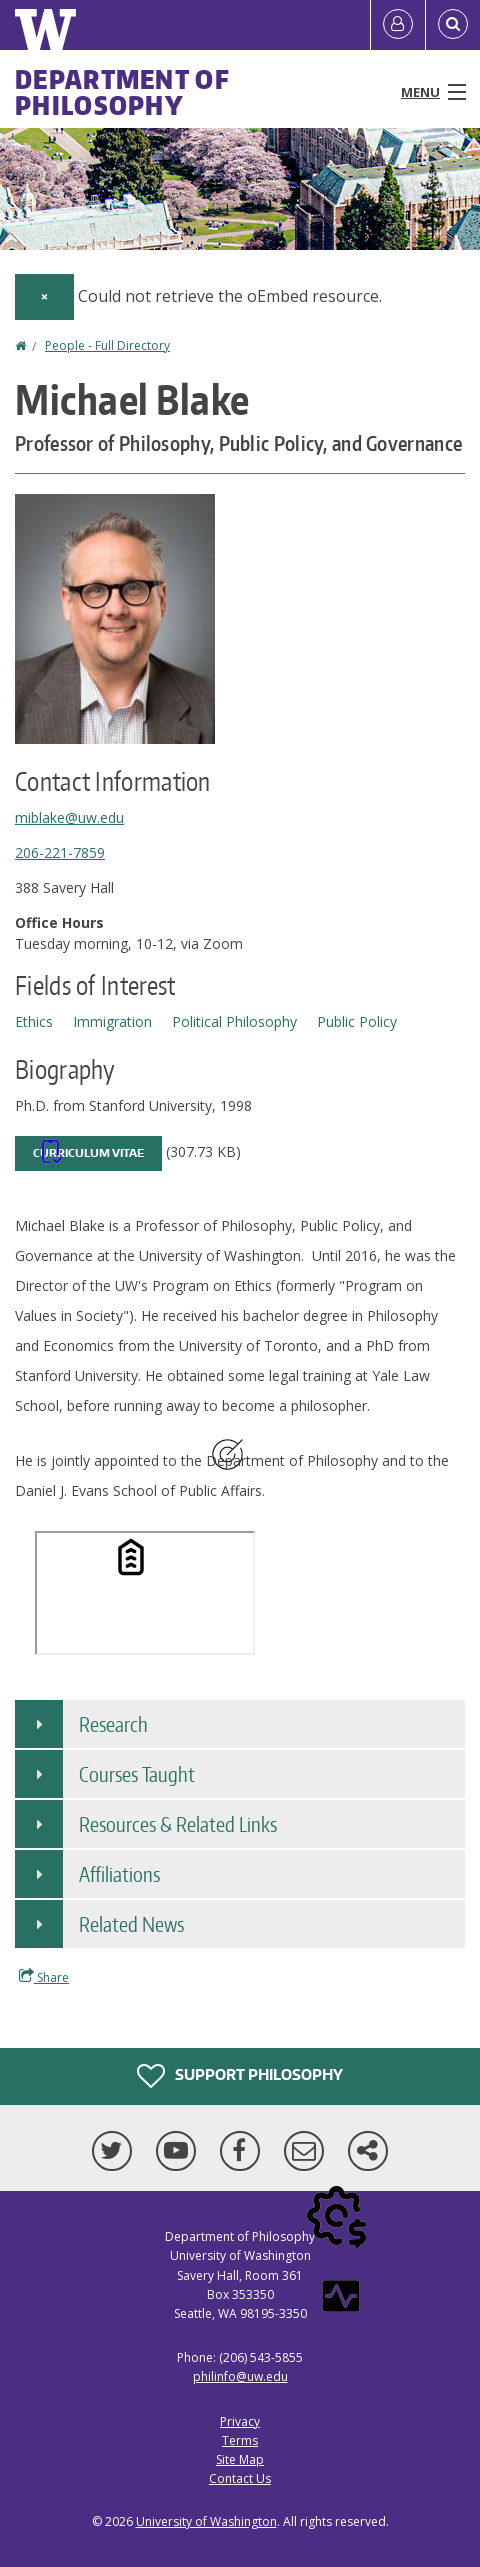 This screenshot has width=480, height=2567. Describe the element at coordinates (341, 2296) in the screenshot. I see `view health or heart rate data` at that location.